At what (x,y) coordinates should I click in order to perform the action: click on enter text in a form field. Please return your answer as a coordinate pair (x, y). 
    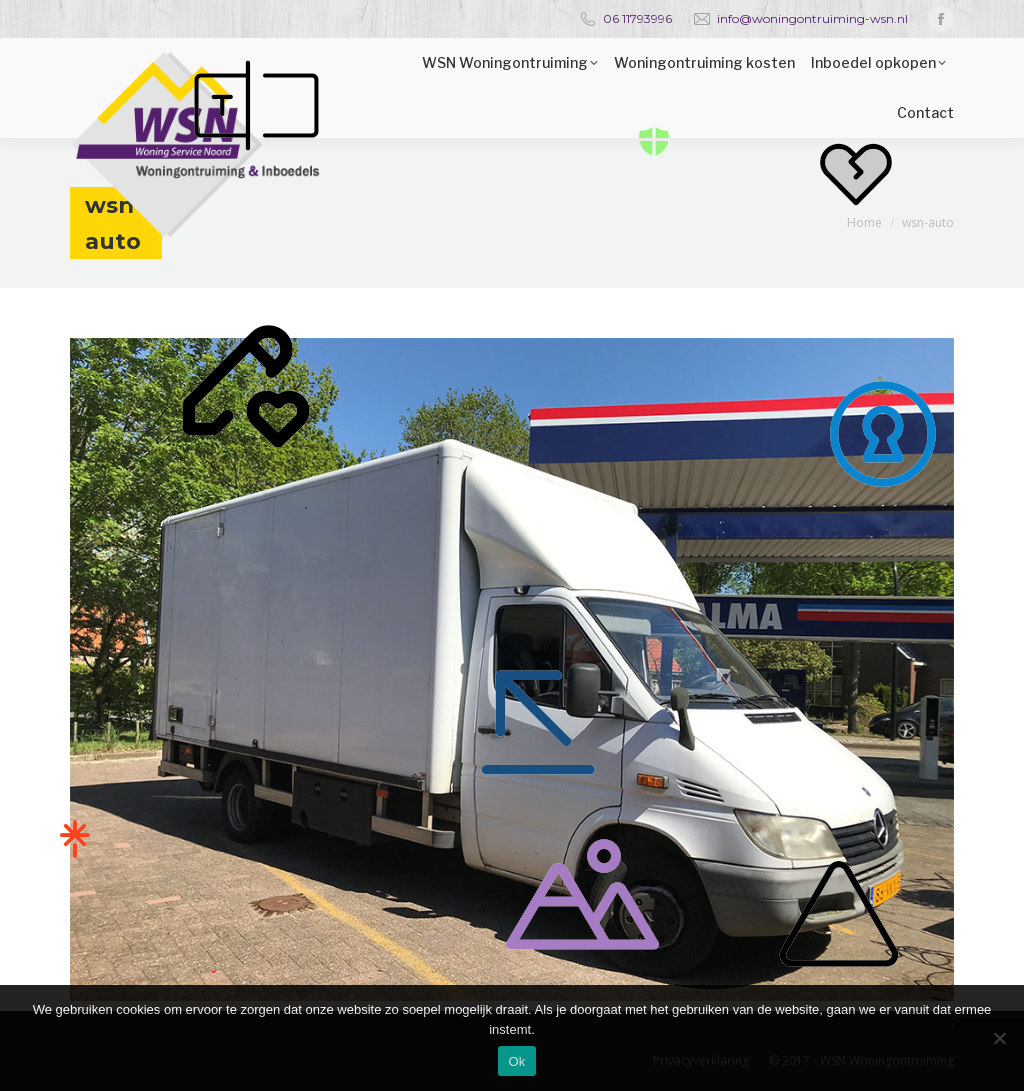
    Looking at the image, I should click on (256, 105).